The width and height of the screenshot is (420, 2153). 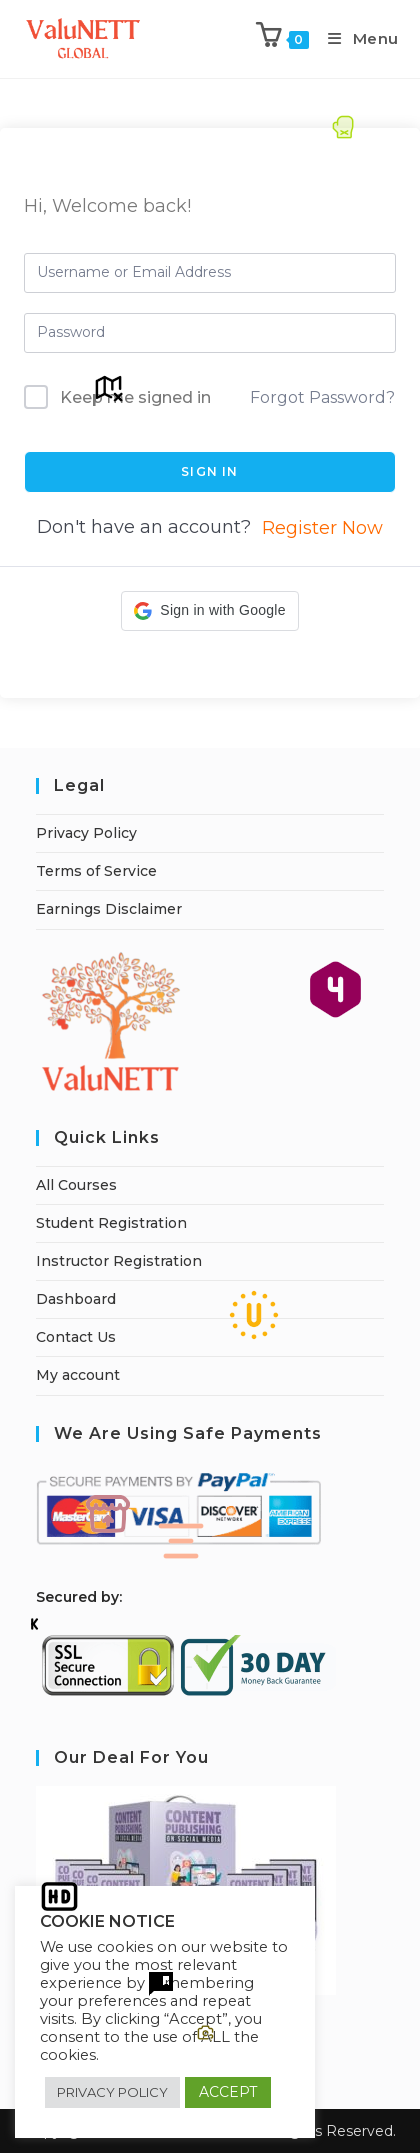 I want to click on indicates high definition video quality, so click(x=59, y=1896).